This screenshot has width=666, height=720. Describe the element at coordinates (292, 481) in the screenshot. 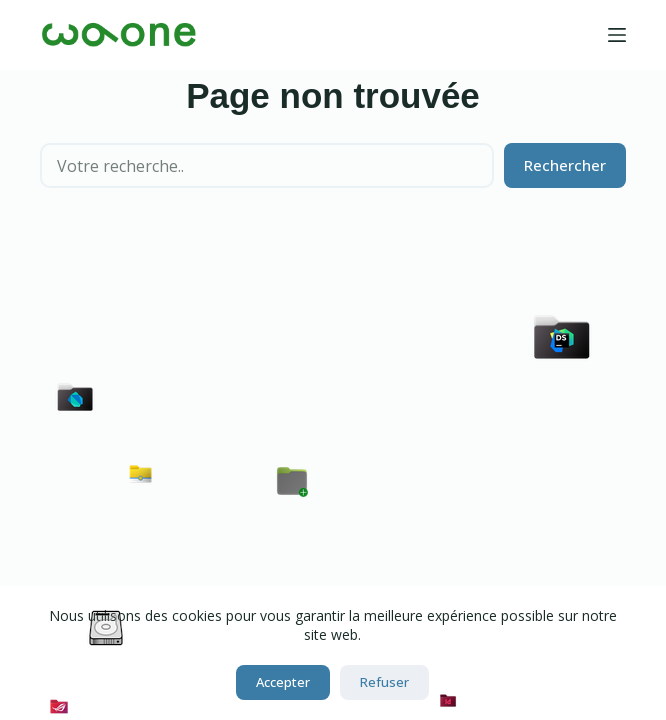

I see `create a new folder` at that location.